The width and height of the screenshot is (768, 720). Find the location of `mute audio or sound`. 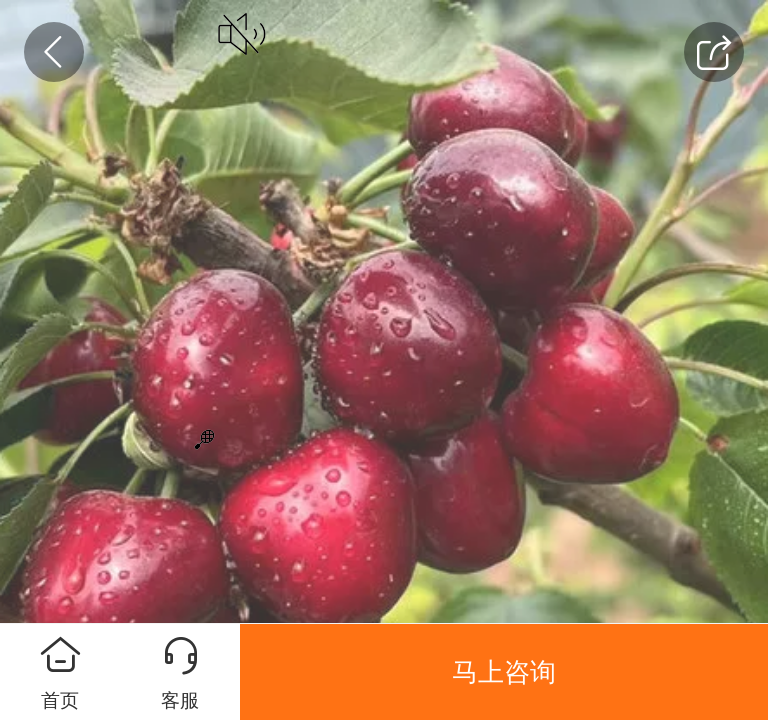

mute audio or sound is located at coordinates (241, 34).